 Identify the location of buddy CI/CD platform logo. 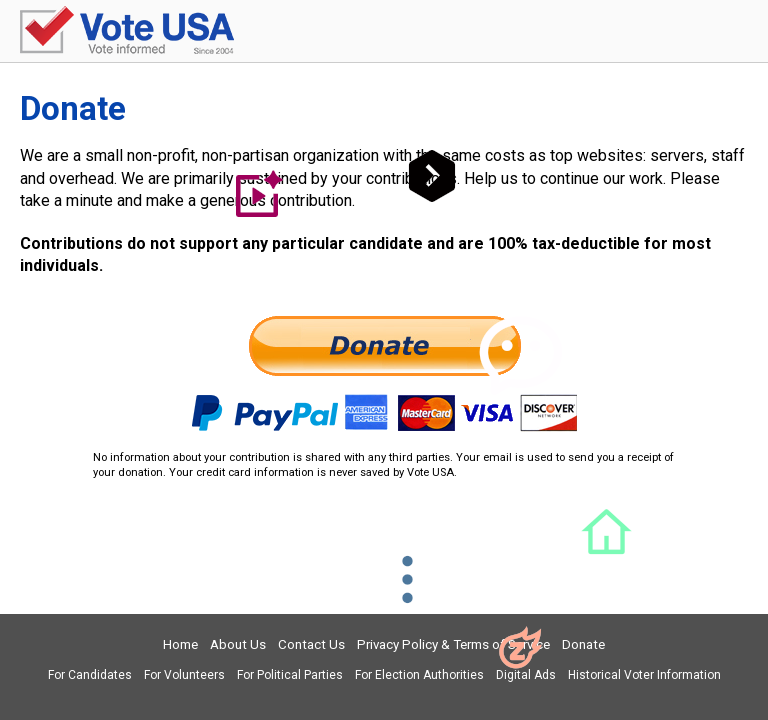
(432, 176).